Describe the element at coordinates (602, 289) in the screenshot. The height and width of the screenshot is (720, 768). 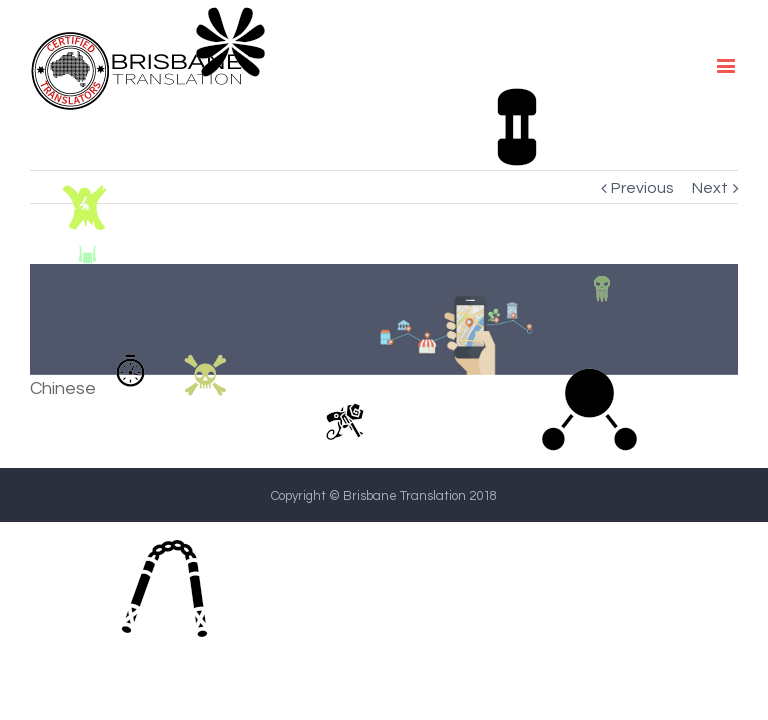
I see `indicates danger or deadly hazard in game` at that location.